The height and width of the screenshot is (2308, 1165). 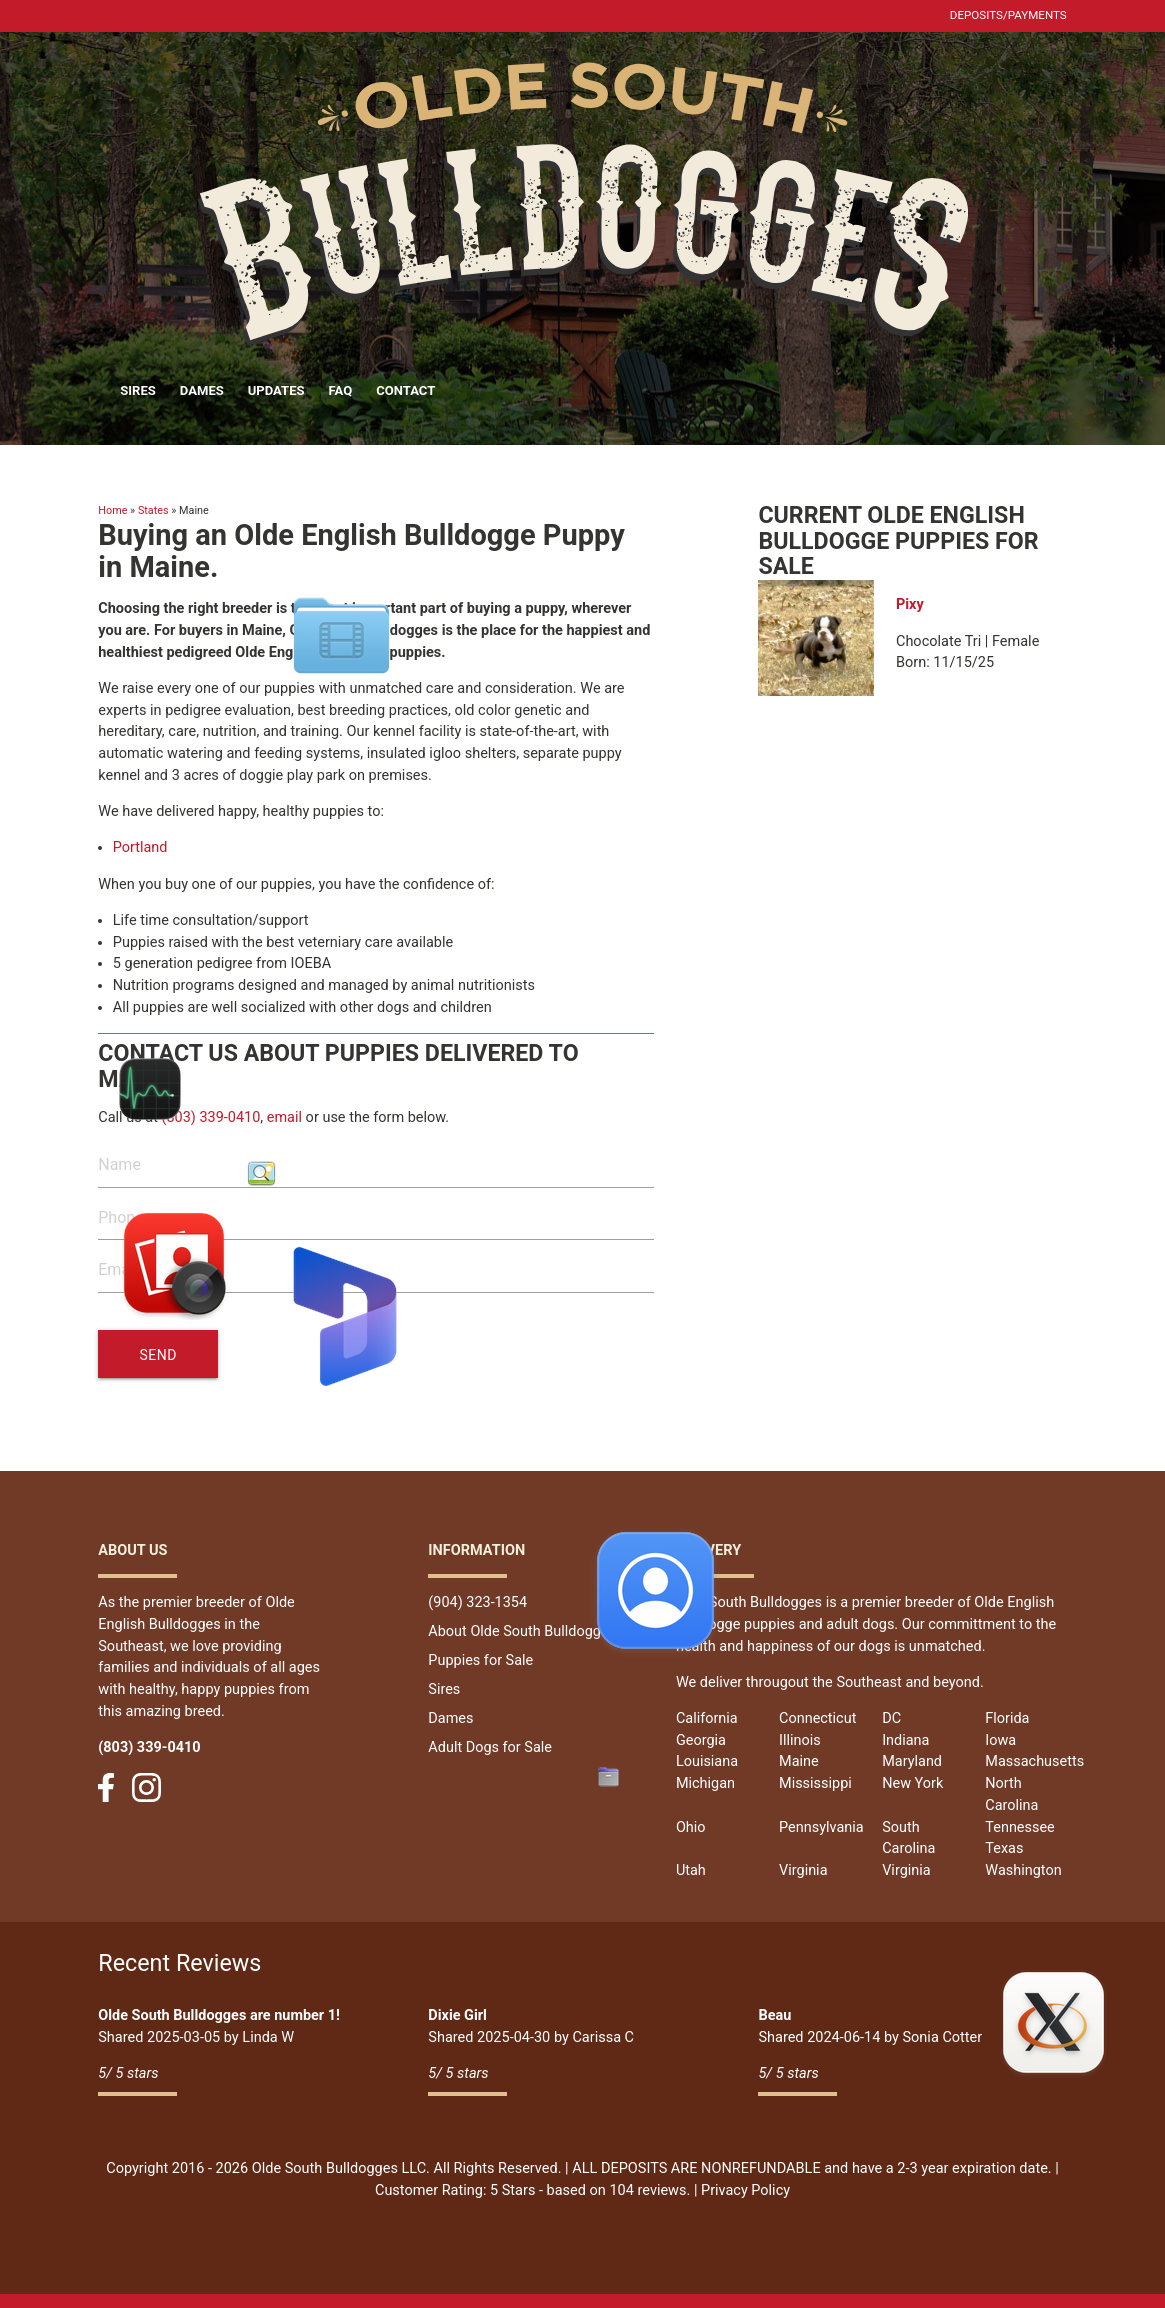 I want to click on open Microsoft Dynamics app, so click(x=346, y=1316).